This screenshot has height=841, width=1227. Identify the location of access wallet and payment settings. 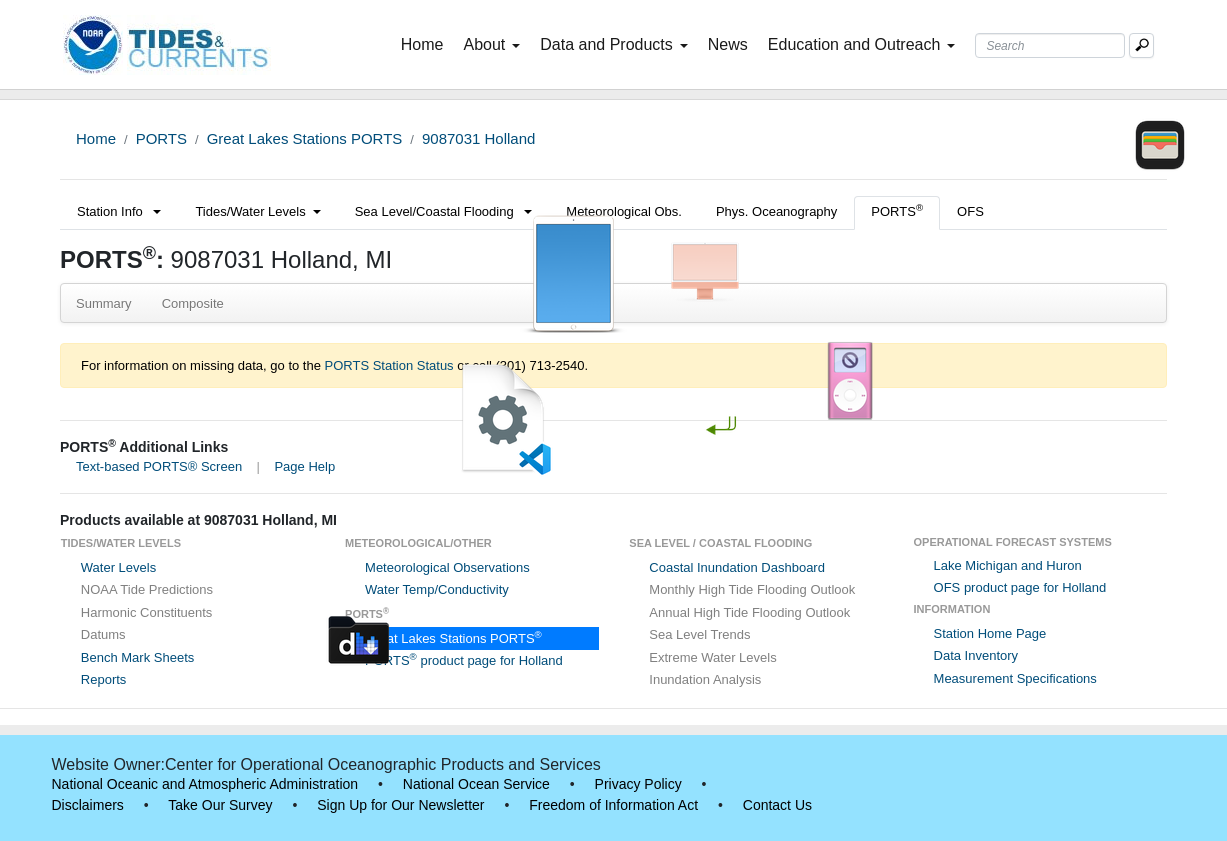
(1160, 145).